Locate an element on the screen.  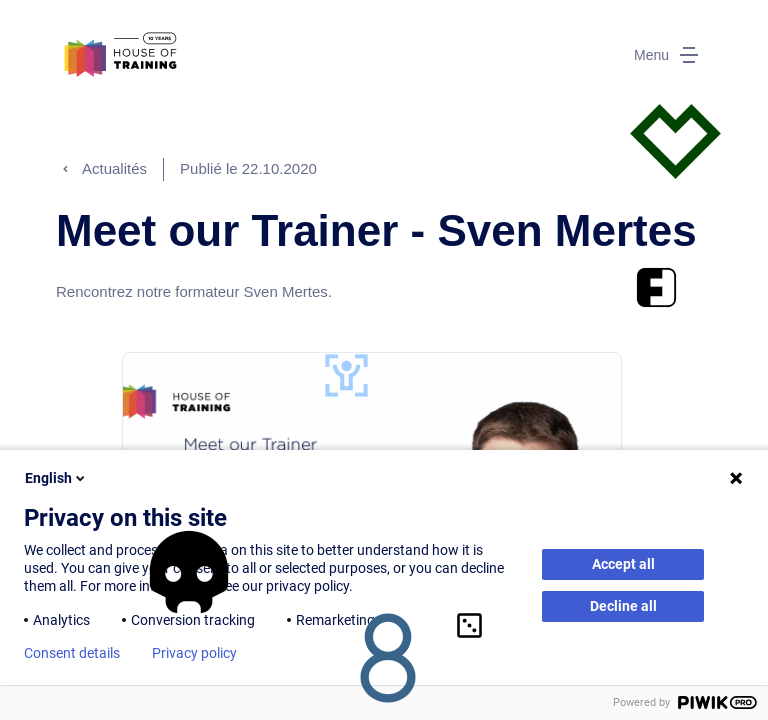
open the Spreadshirt app or website is located at coordinates (675, 141).